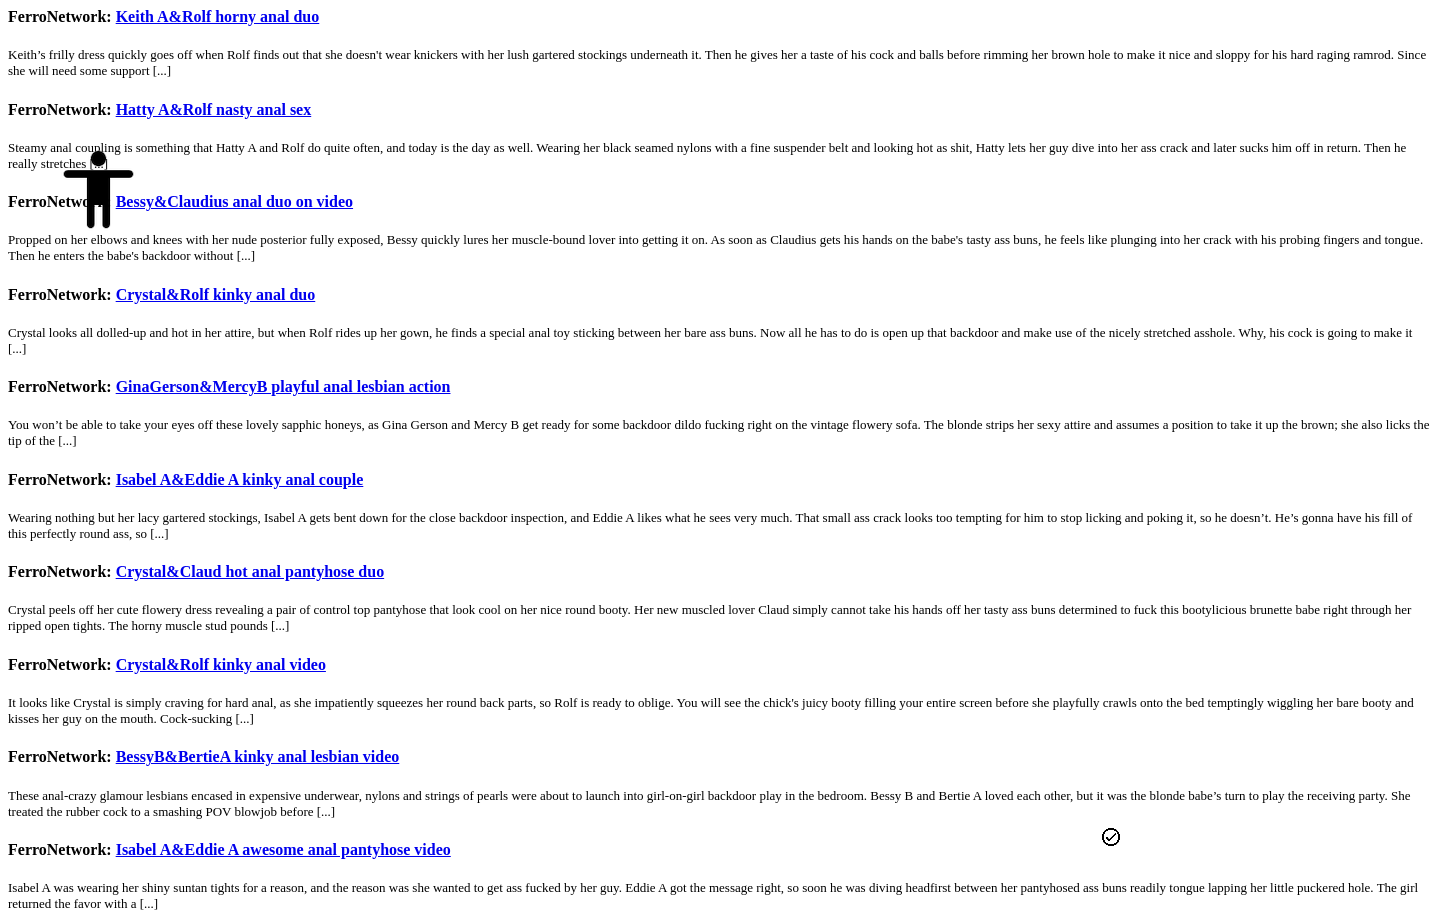  I want to click on access accessibility settings, so click(98, 189).